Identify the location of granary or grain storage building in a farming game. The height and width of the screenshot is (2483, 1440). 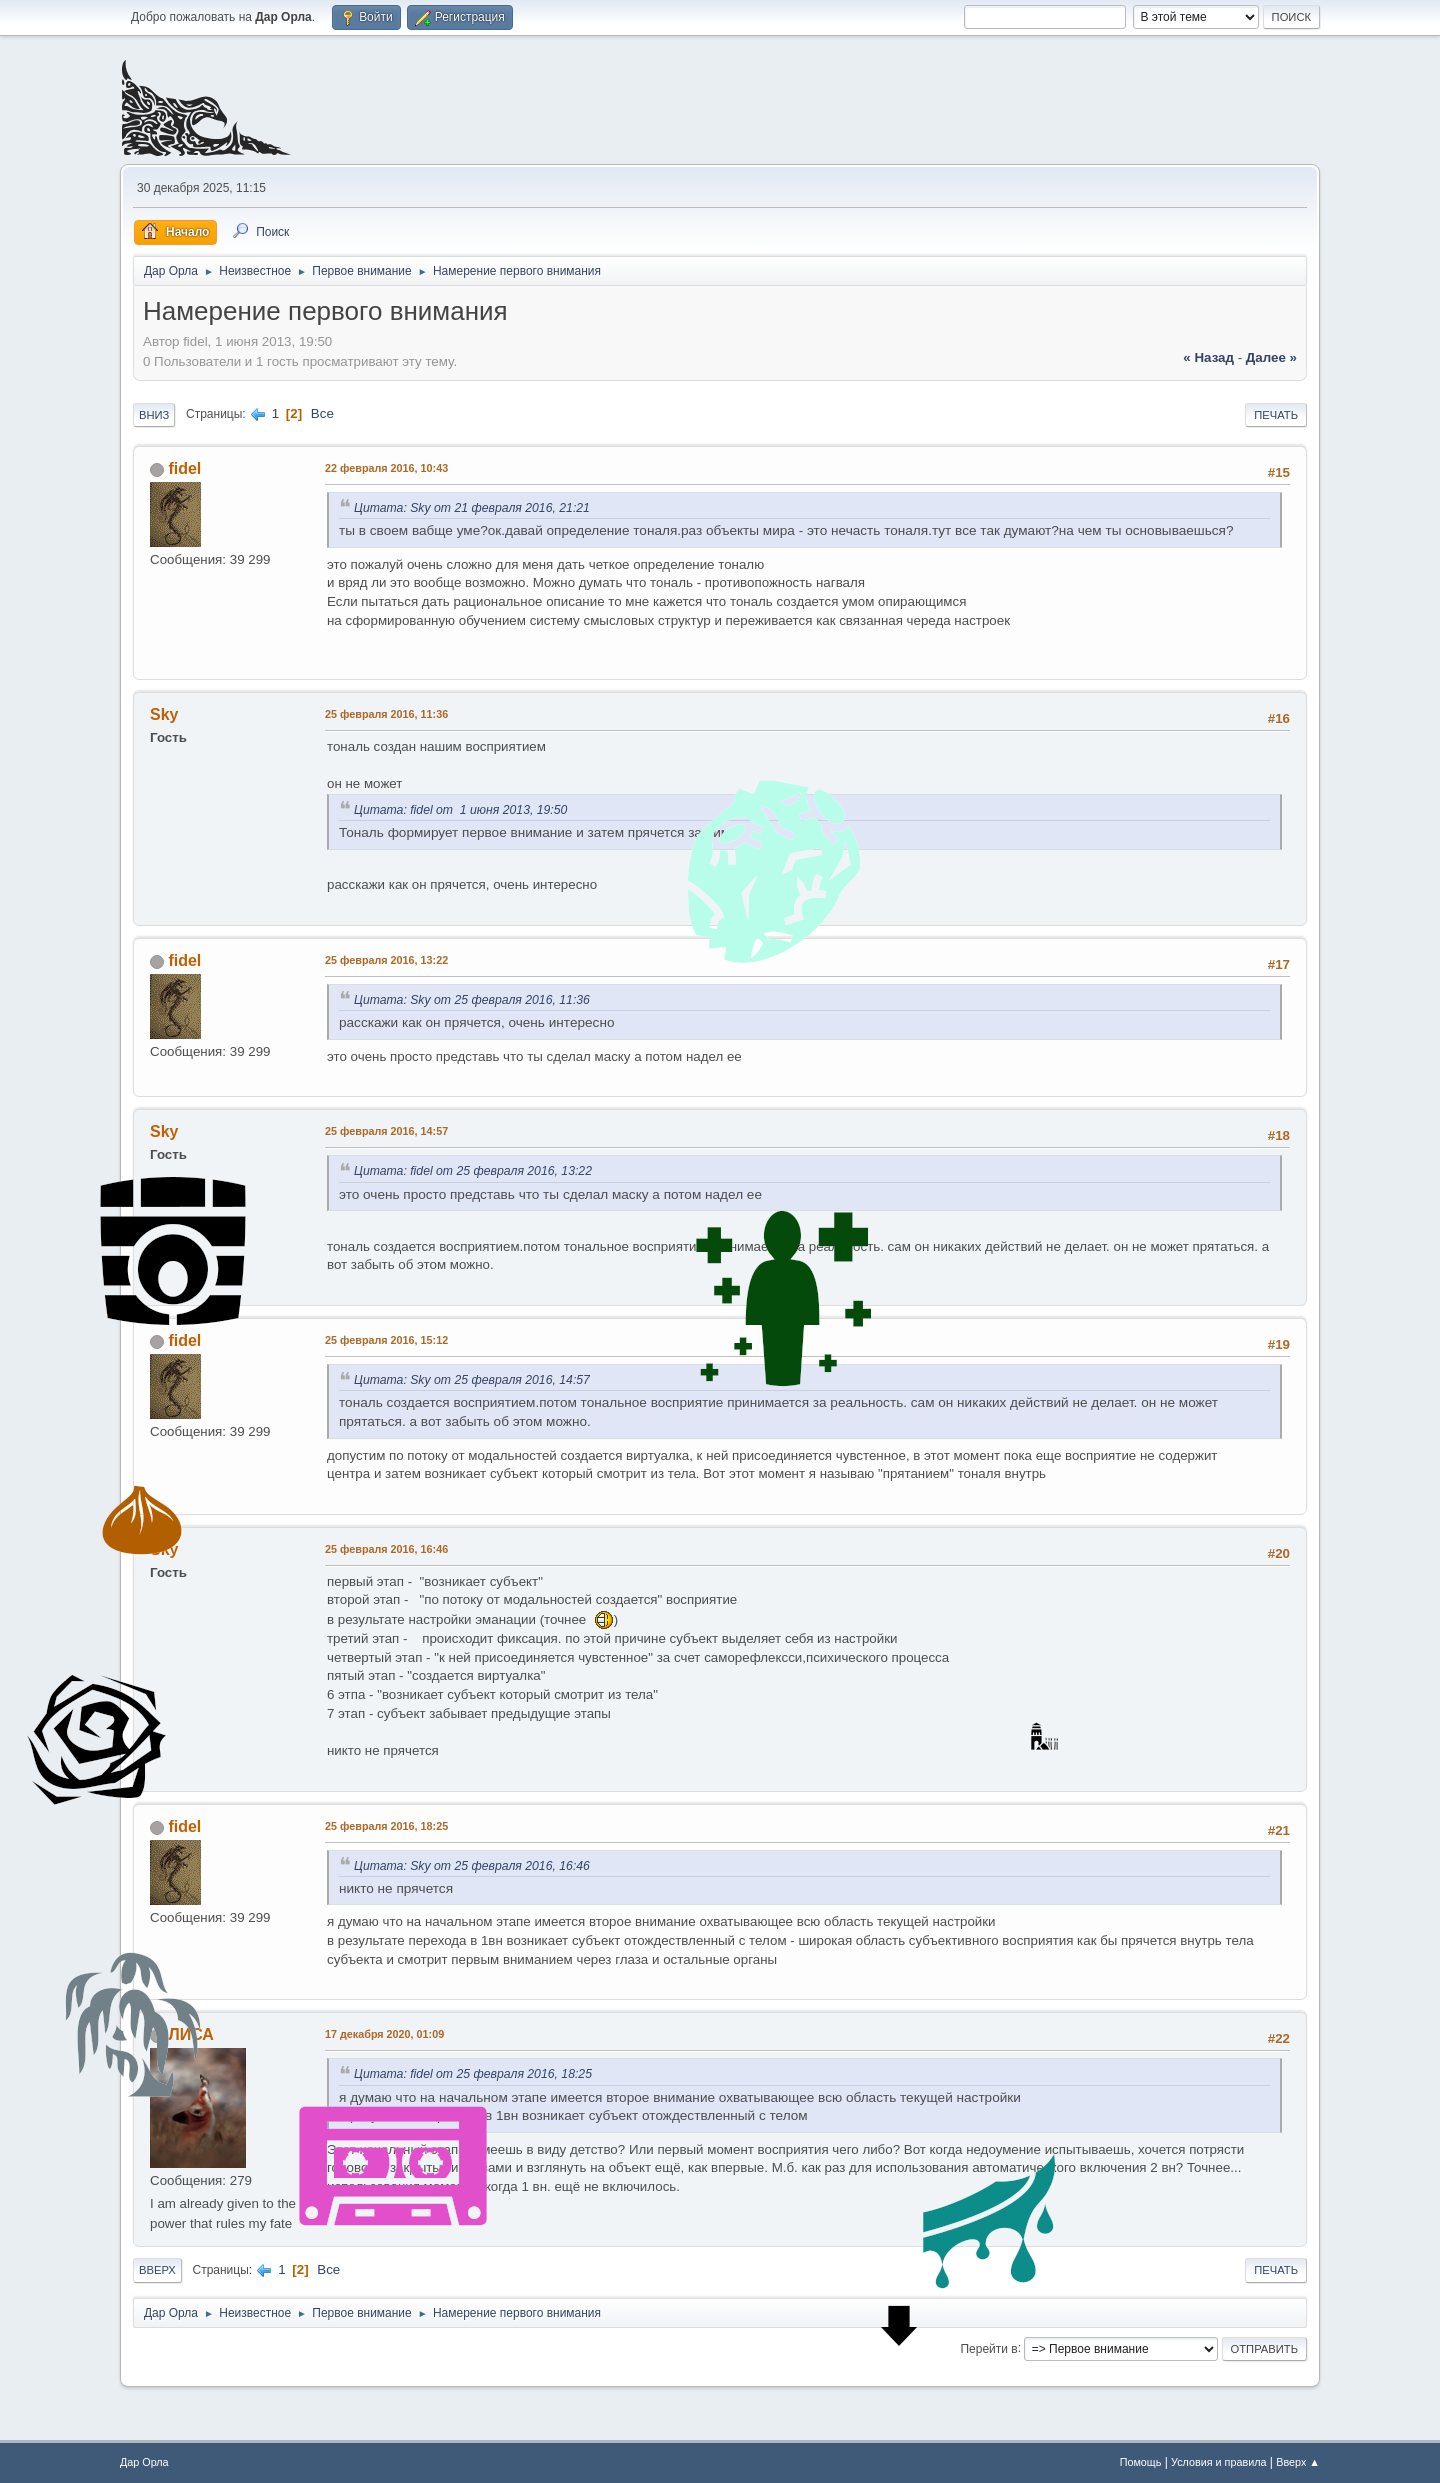
(1044, 1735).